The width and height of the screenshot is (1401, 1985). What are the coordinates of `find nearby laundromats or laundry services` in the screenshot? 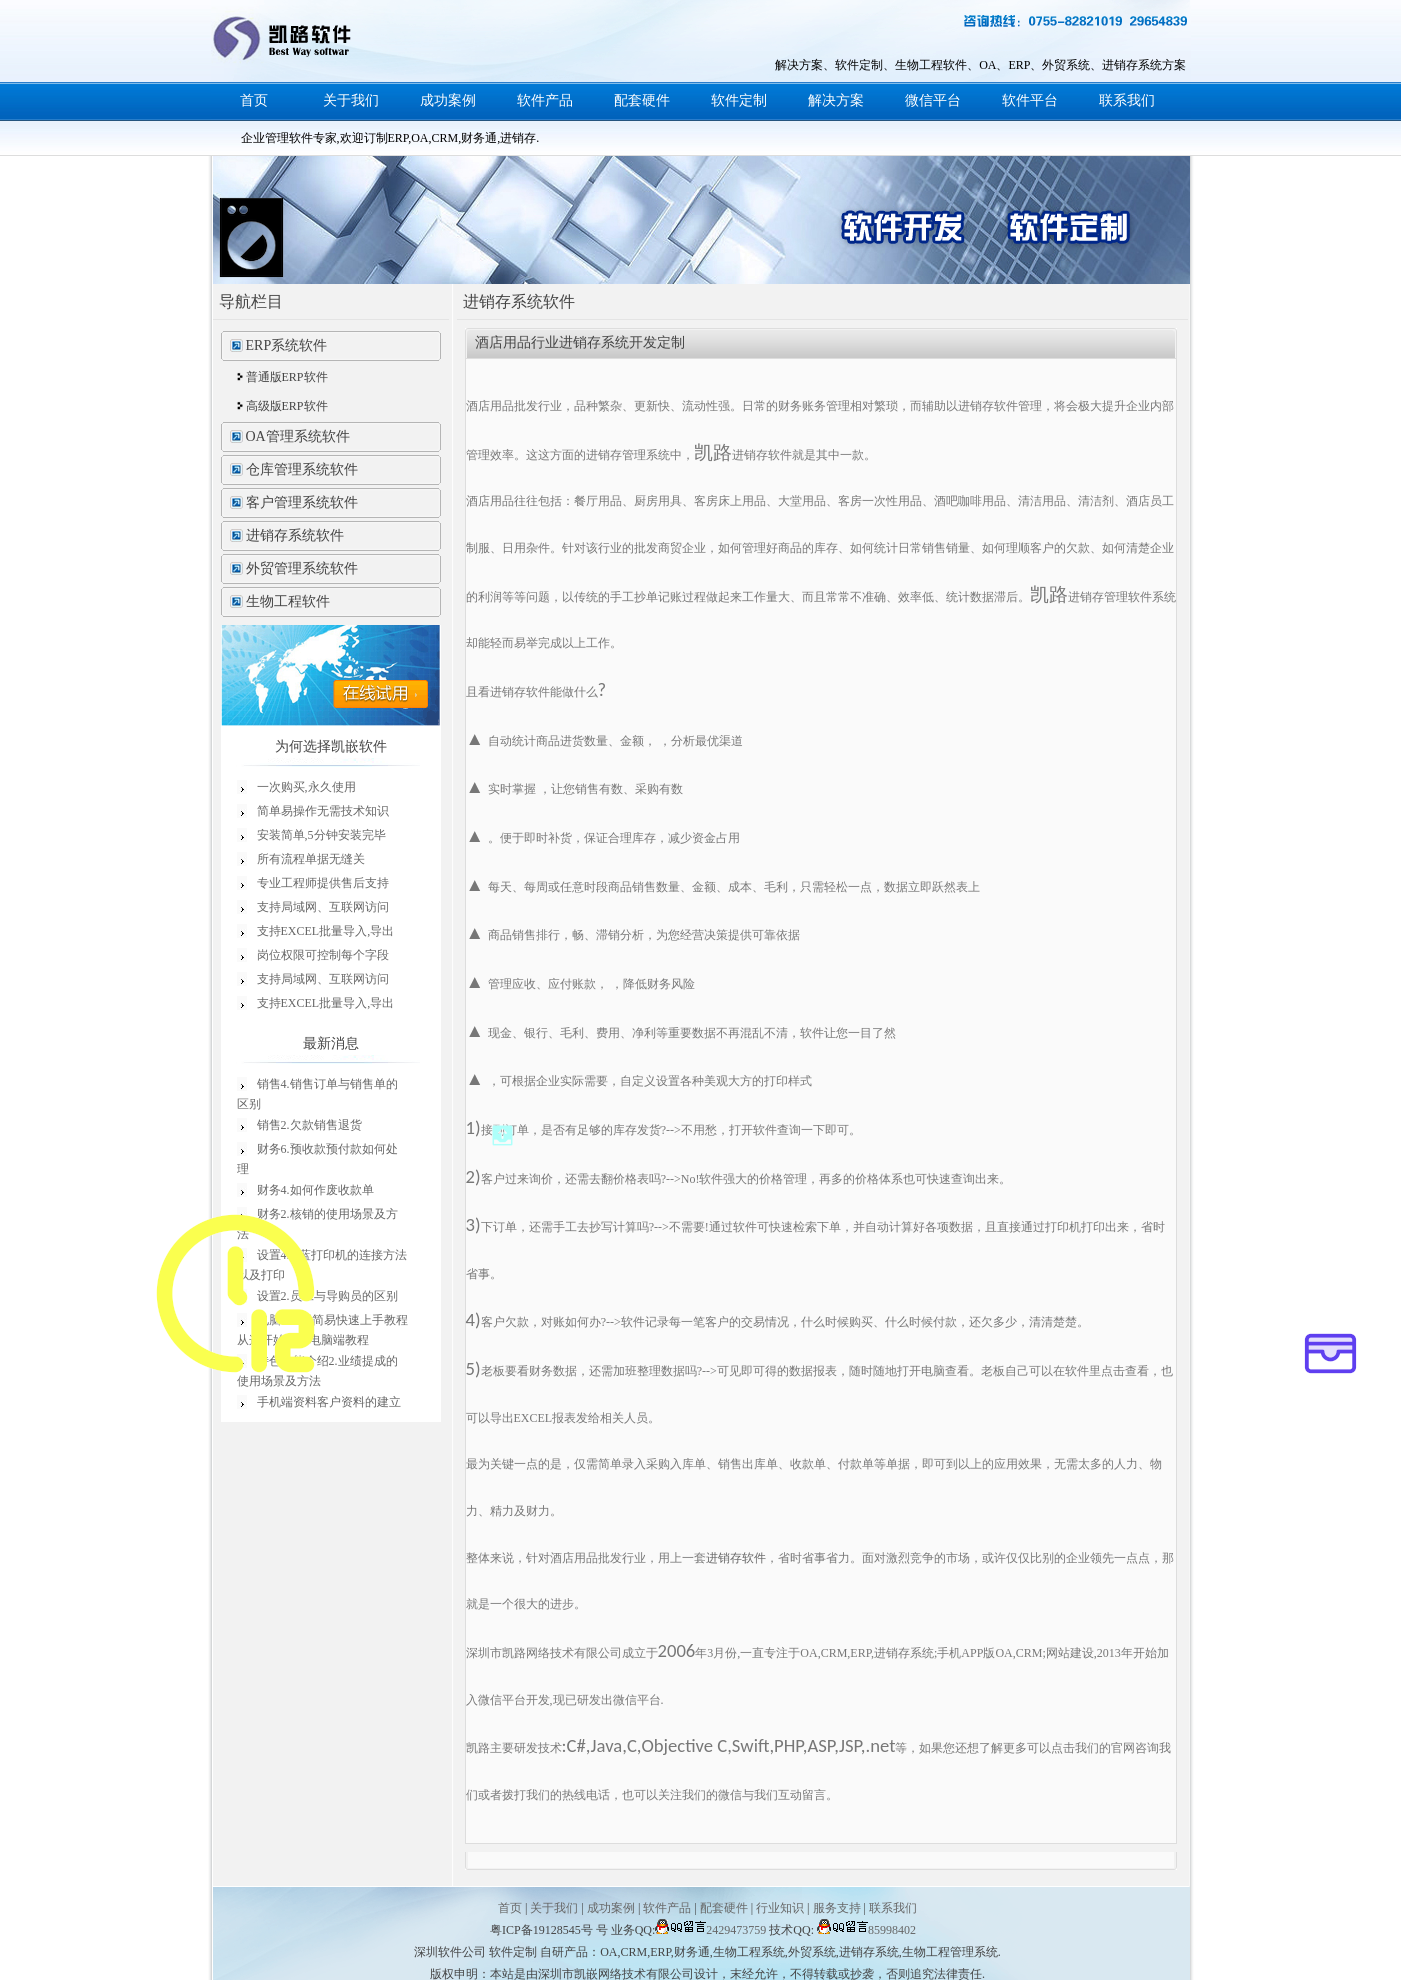 It's located at (251, 237).